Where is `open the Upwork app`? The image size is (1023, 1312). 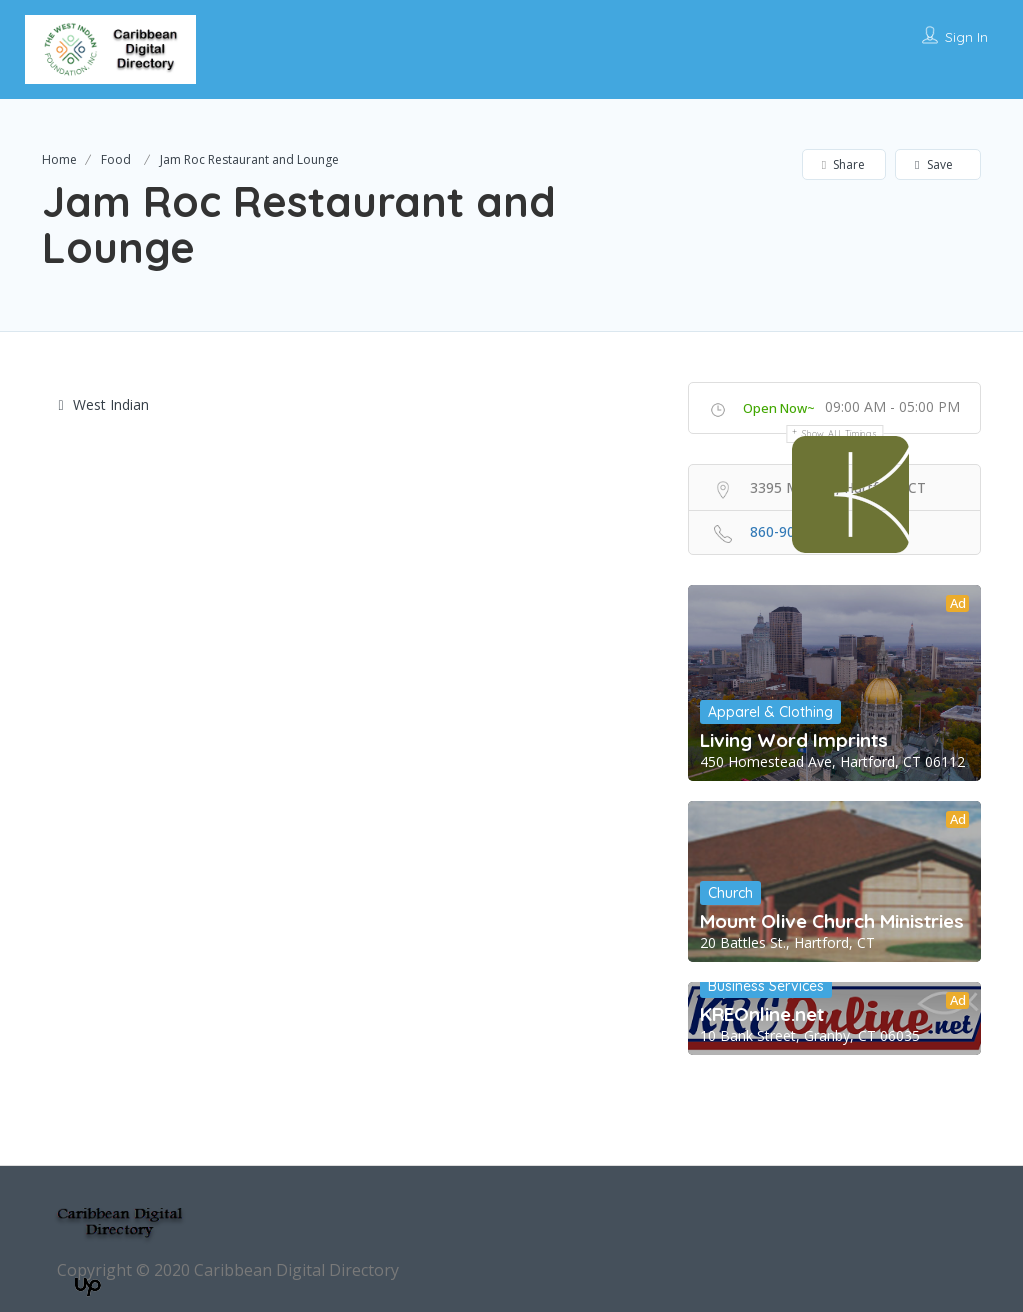 open the Upwork app is located at coordinates (88, 1287).